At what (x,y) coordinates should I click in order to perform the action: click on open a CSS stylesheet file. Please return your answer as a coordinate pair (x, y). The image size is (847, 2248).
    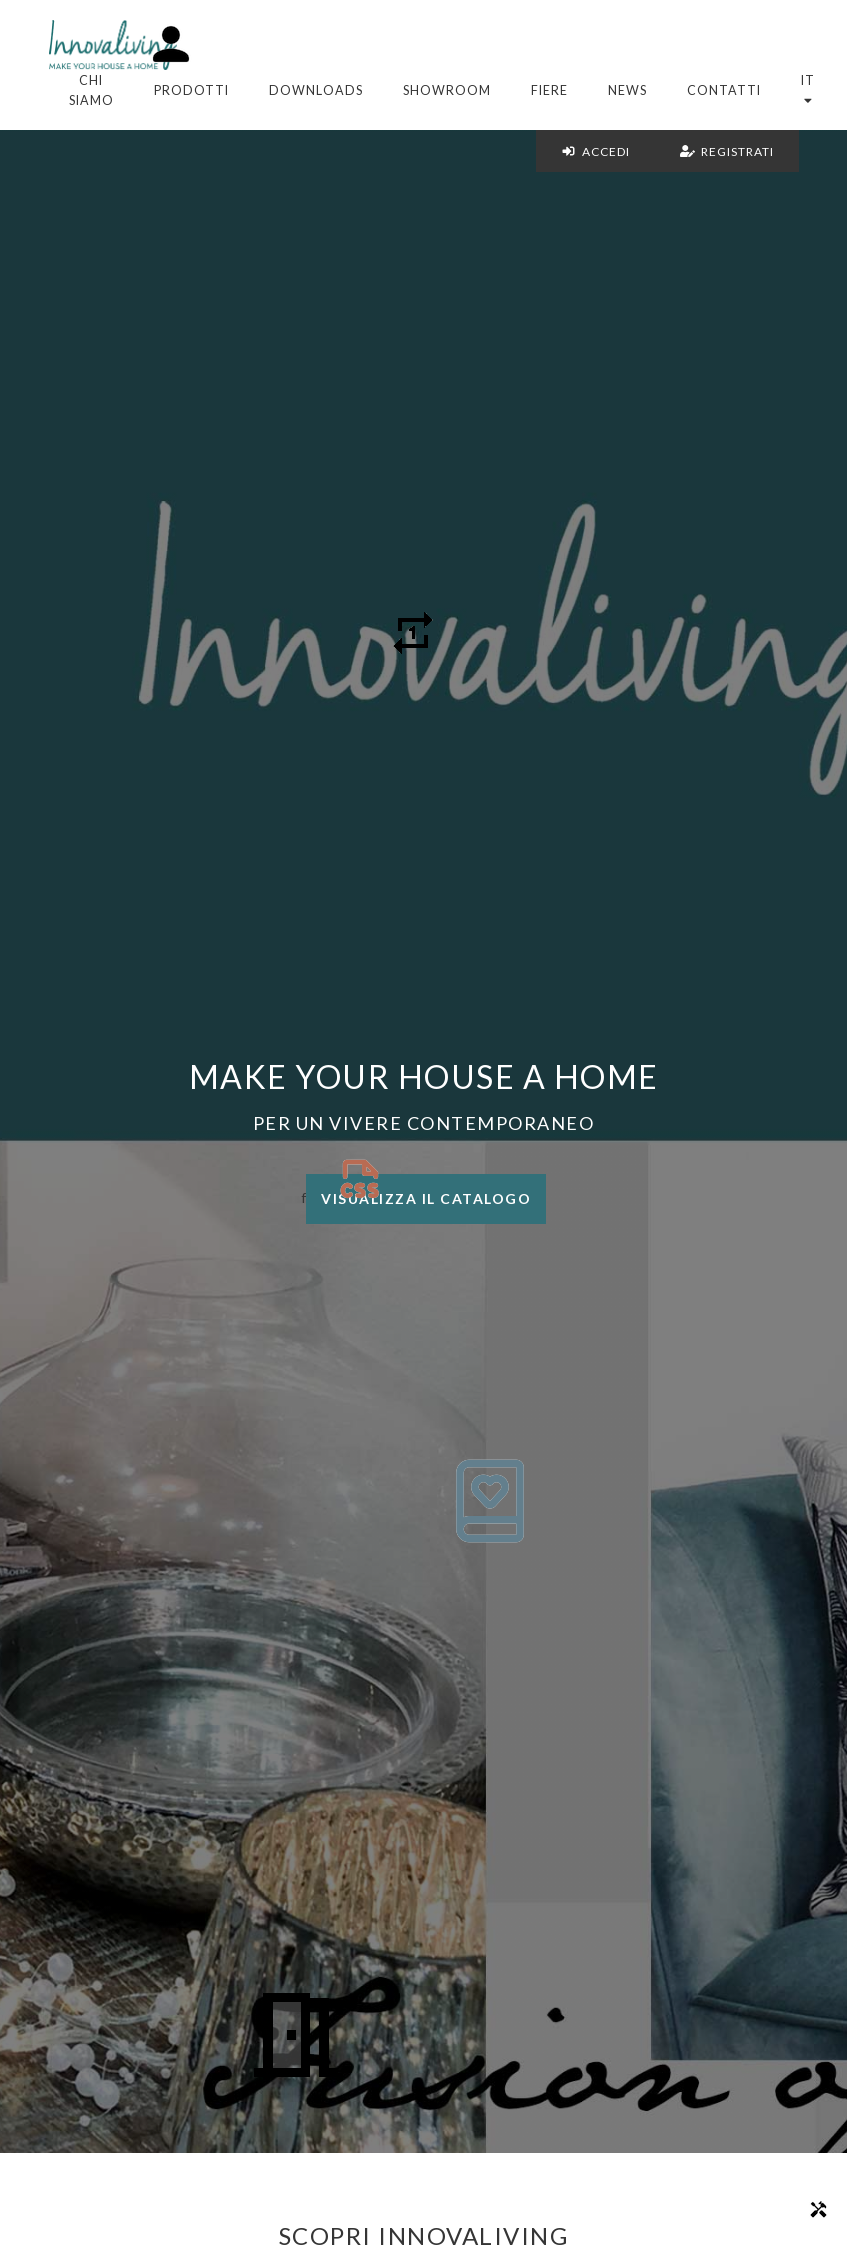
    Looking at the image, I should click on (360, 1180).